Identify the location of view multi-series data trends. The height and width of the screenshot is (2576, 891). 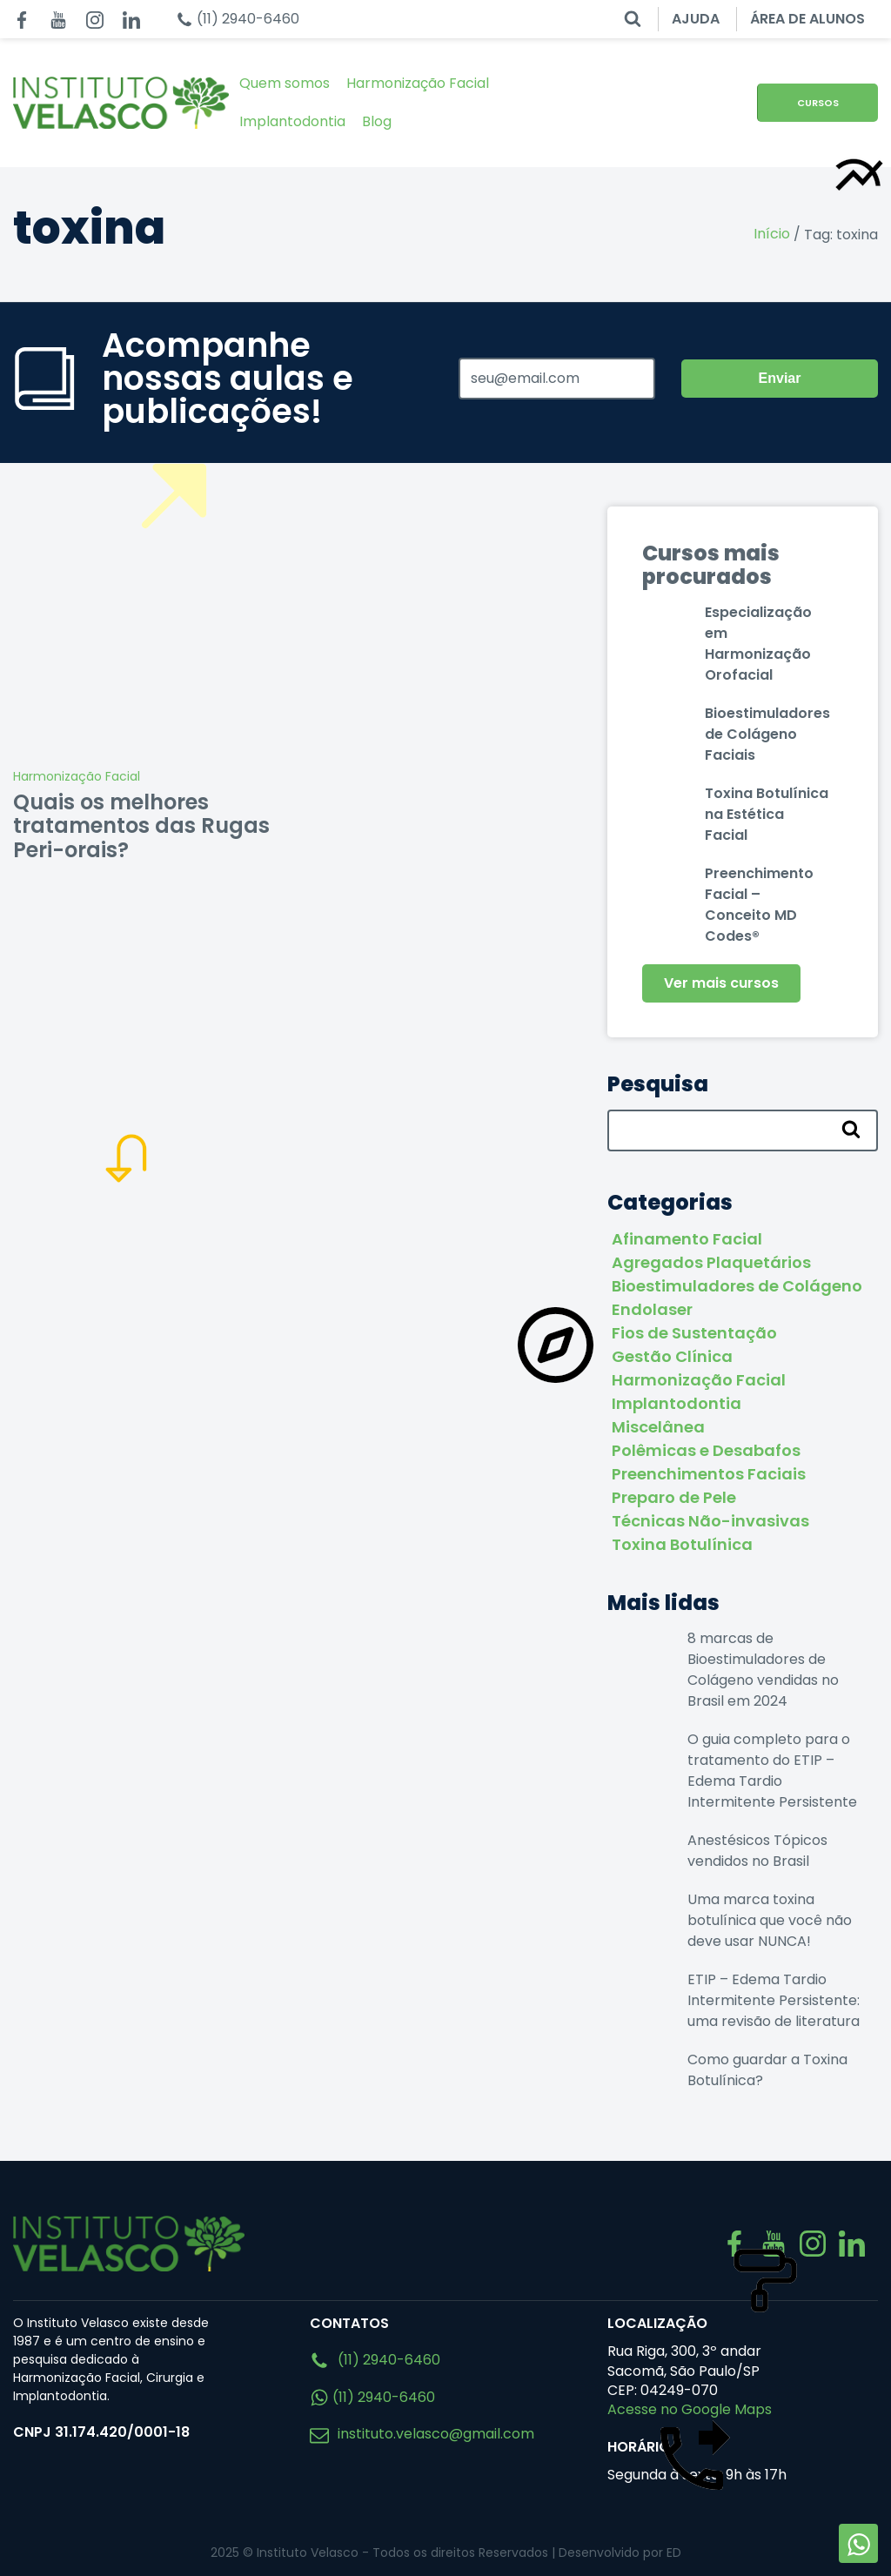
(859, 175).